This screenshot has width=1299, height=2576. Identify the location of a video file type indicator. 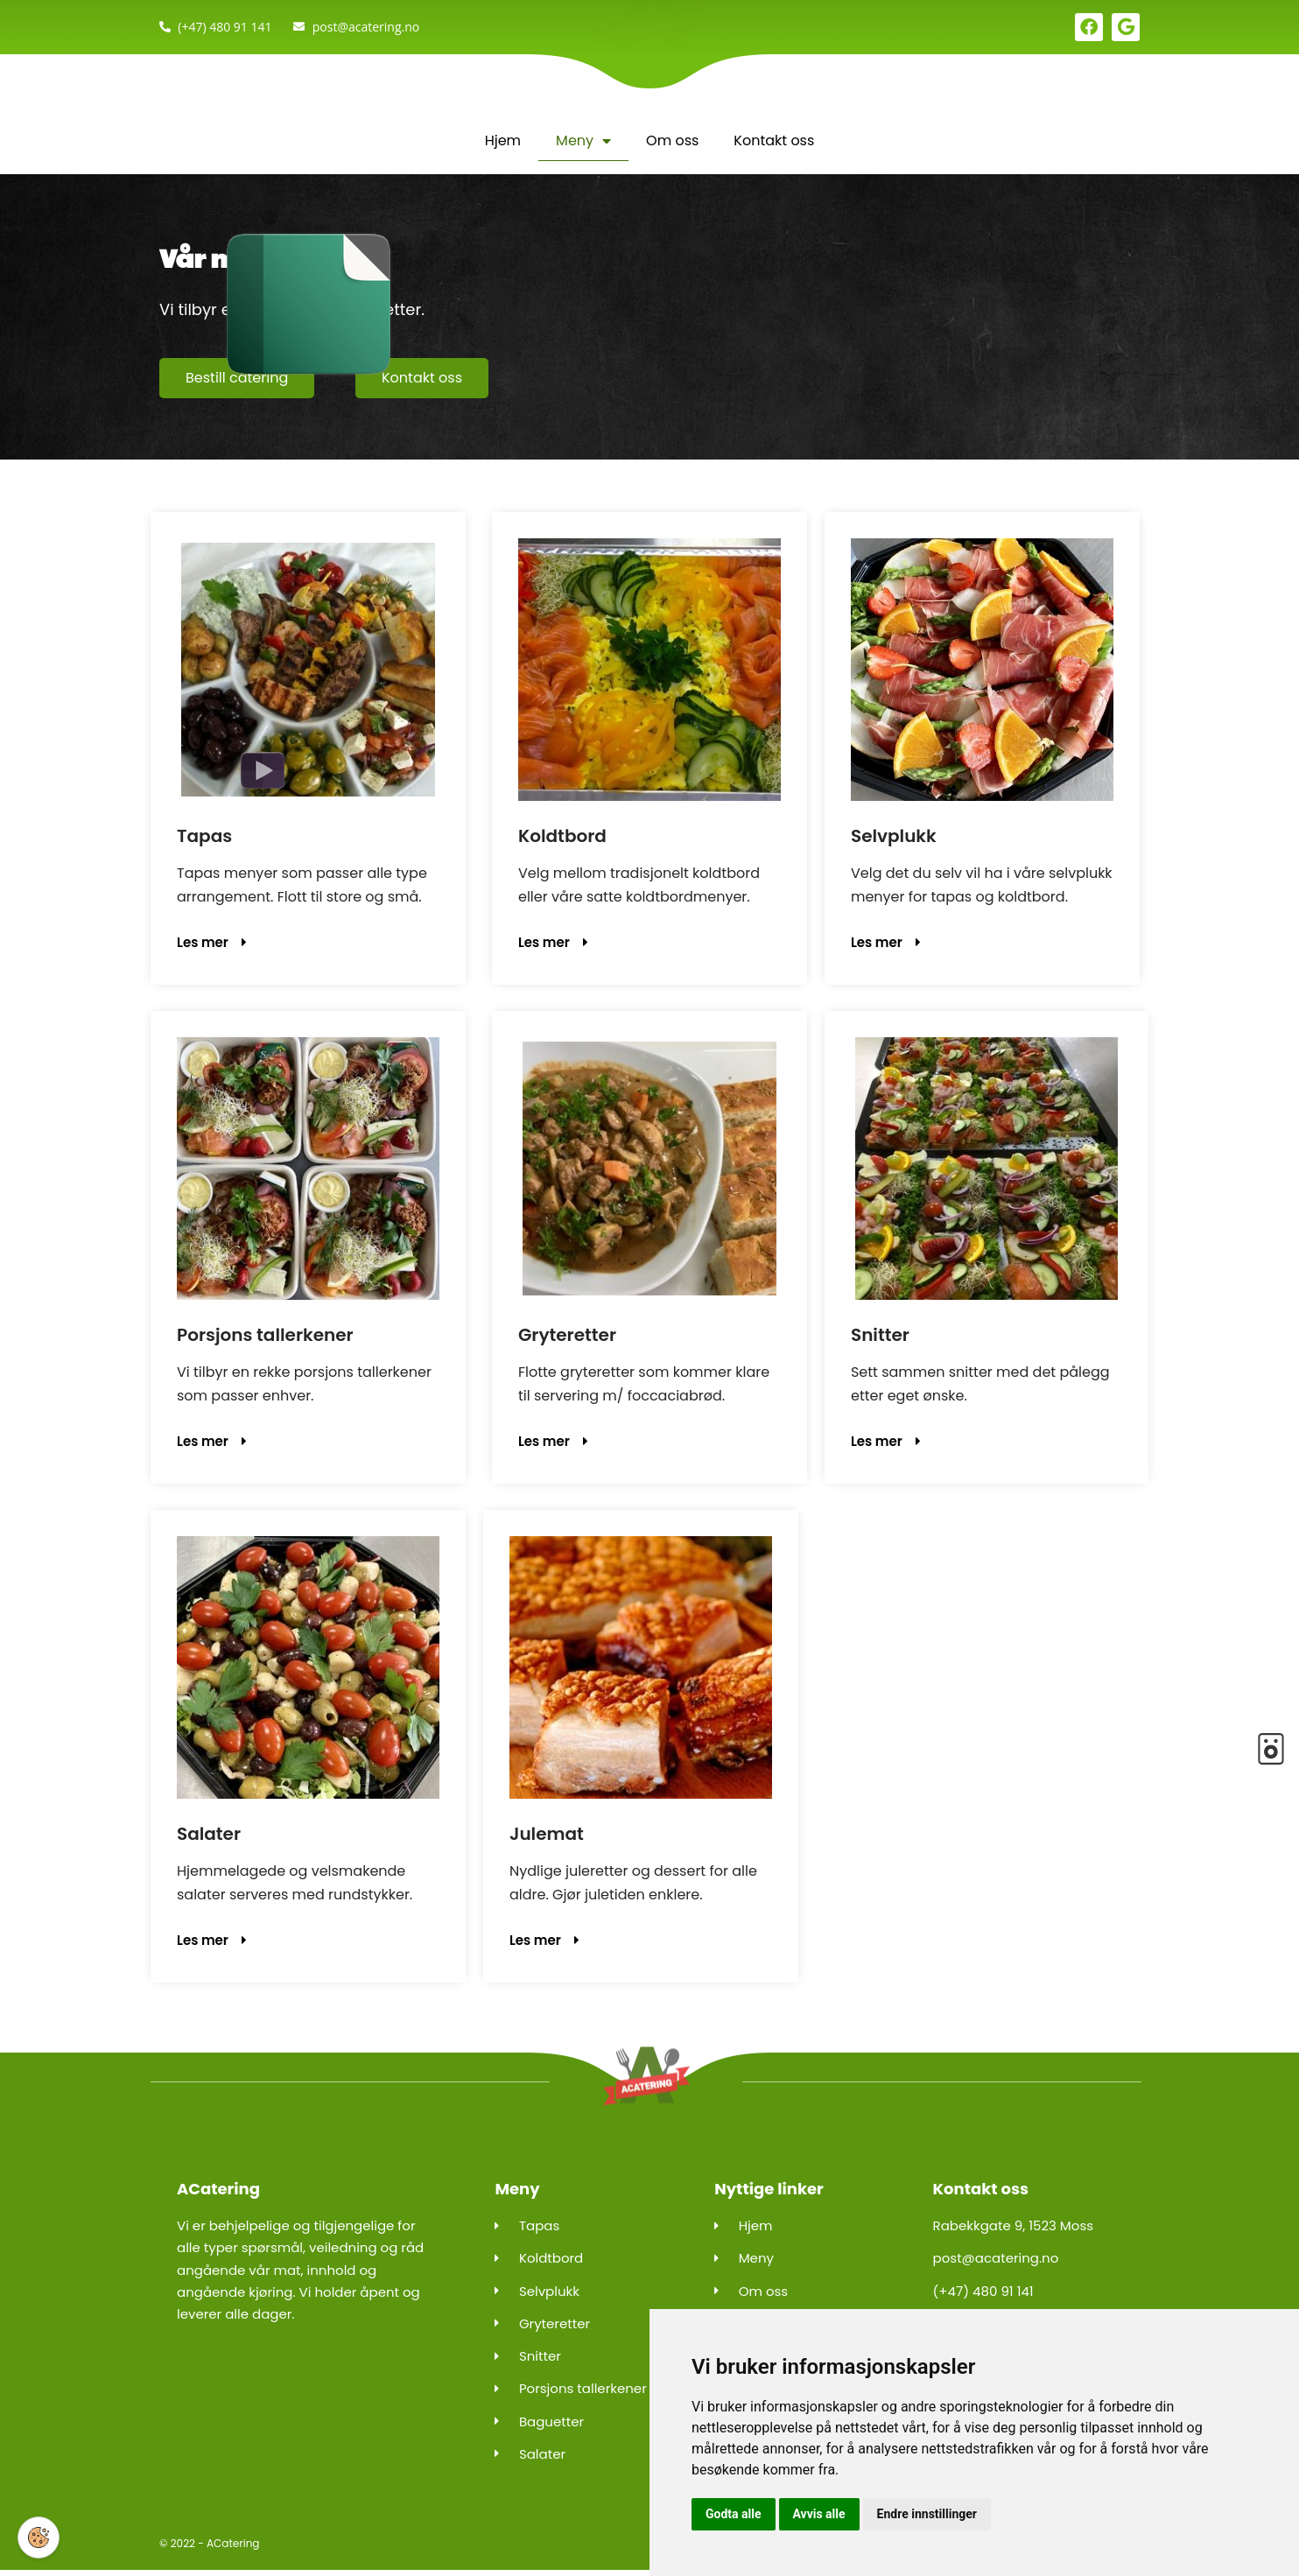
(263, 769).